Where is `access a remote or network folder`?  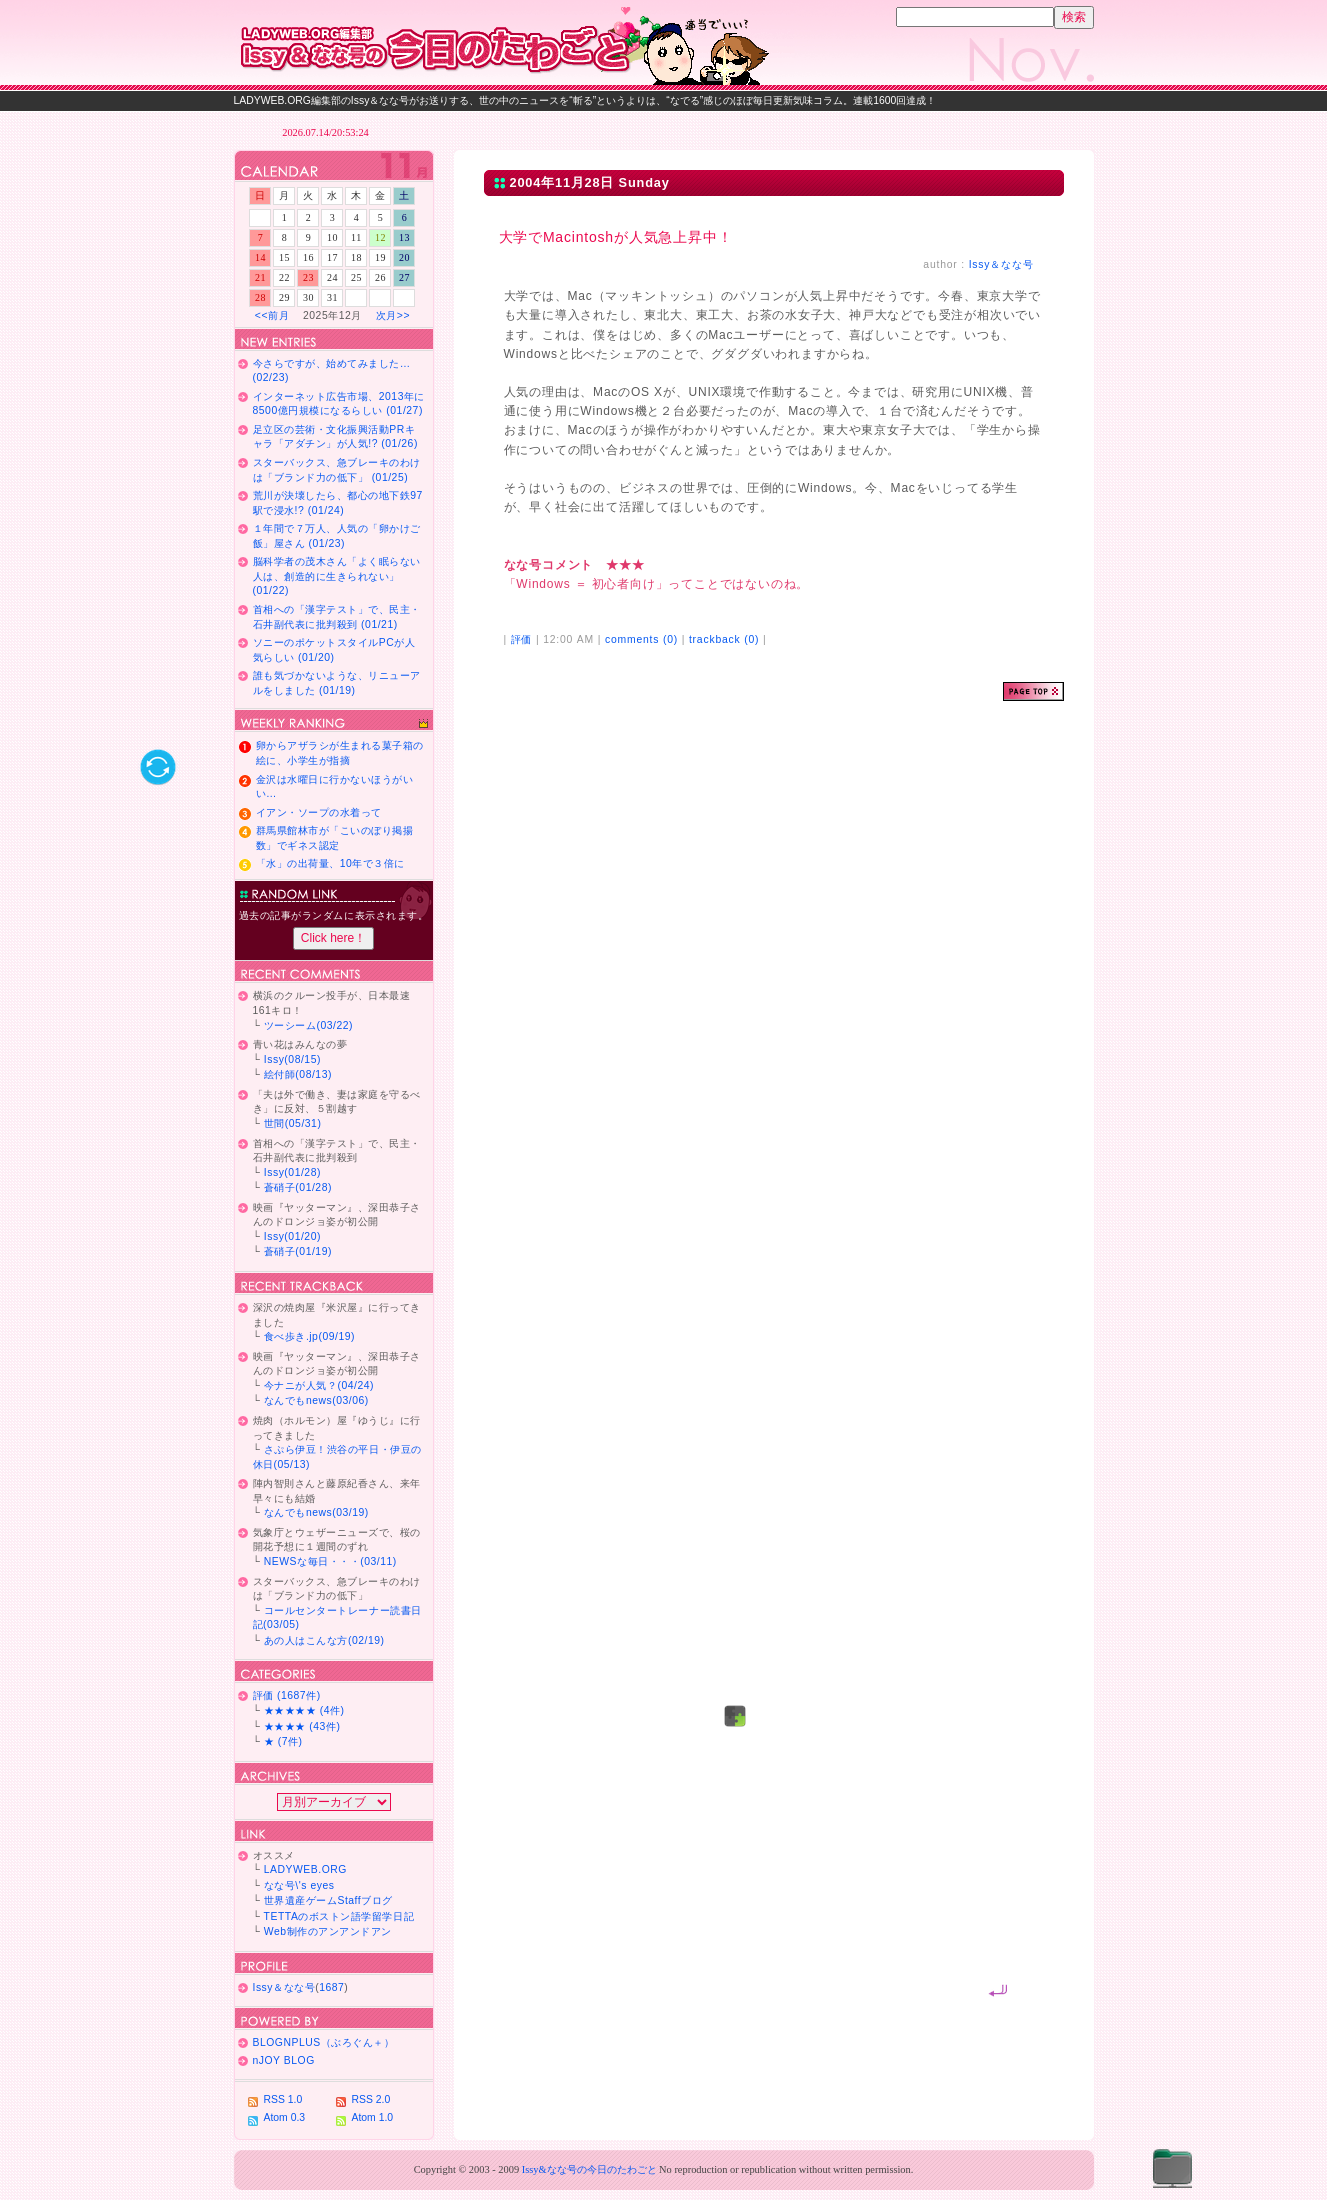
access a remote or network folder is located at coordinates (1172, 2168).